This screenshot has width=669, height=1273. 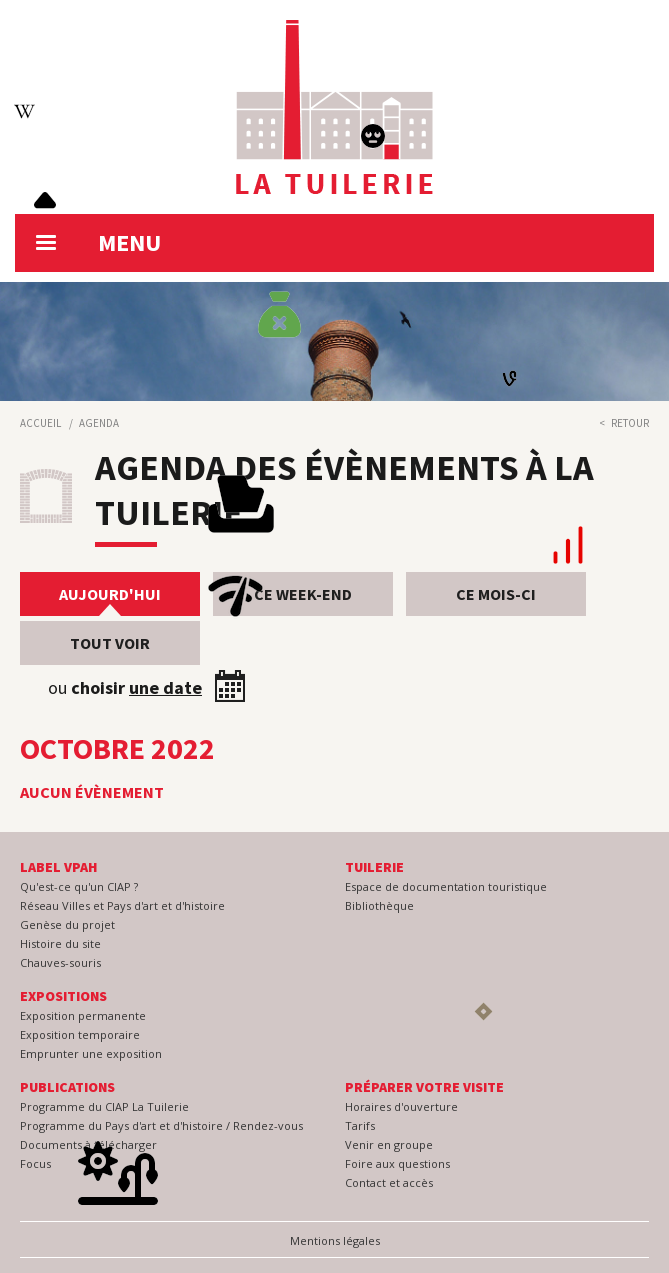 What do you see at coordinates (509, 378) in the screenshot?
I see `vine app logo` at bounding box center [509, 378].